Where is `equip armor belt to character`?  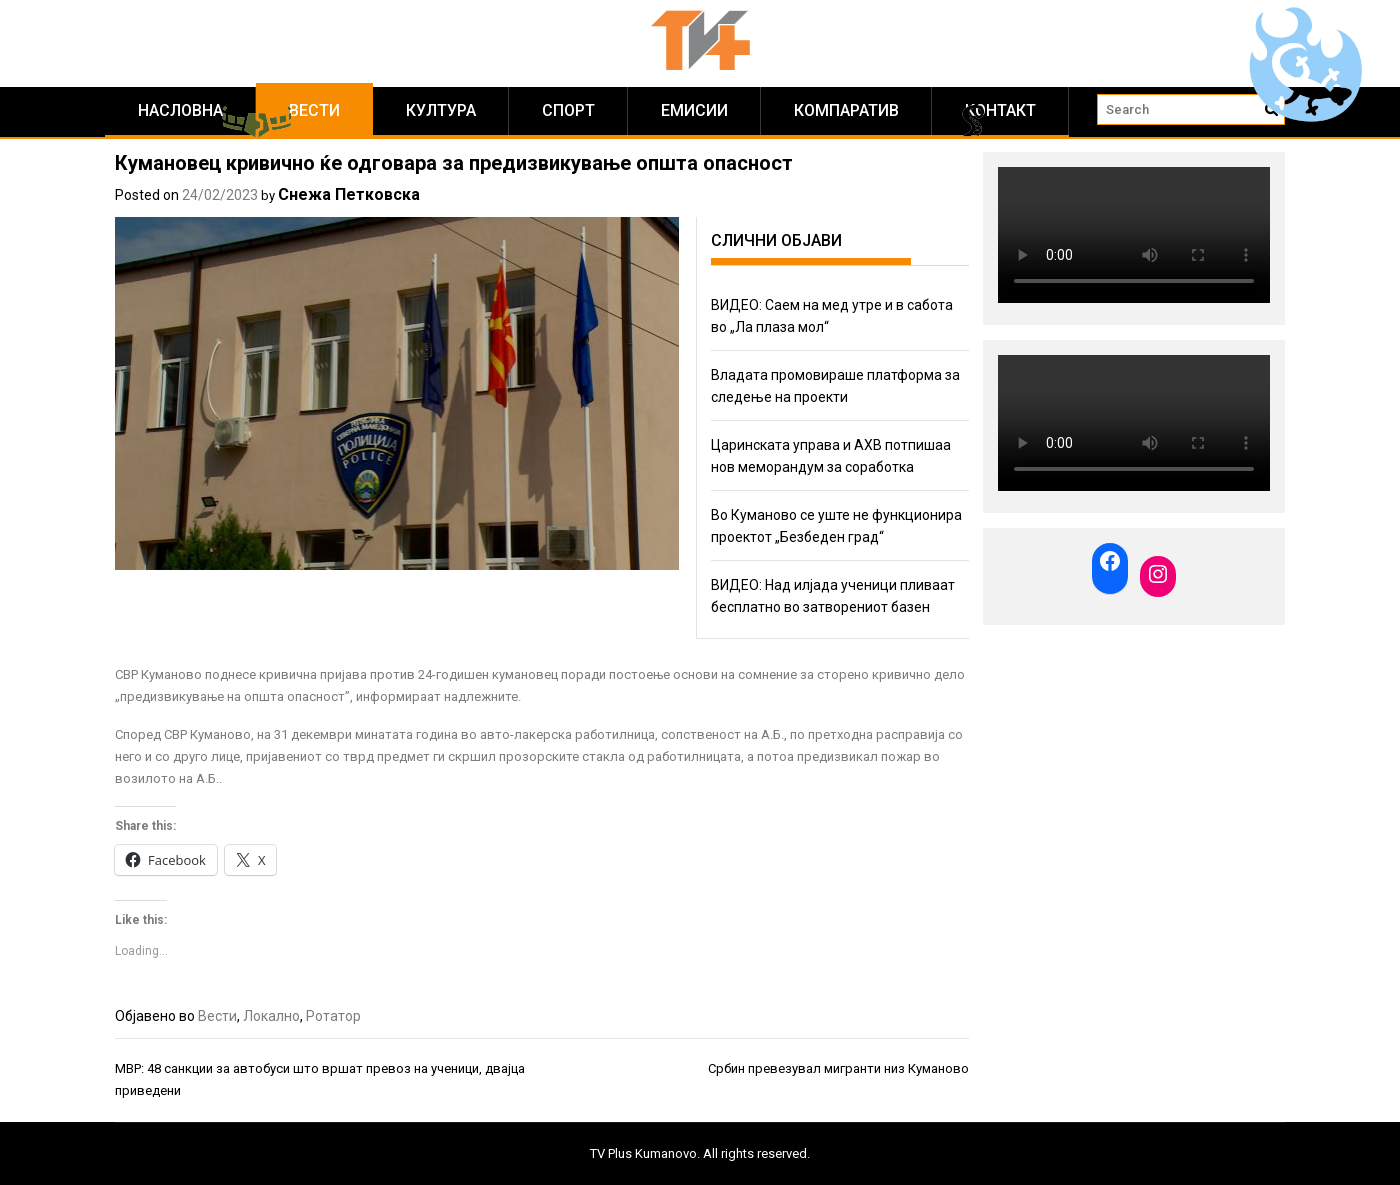 equip armor belt to character is located at coordinates (257, 122).